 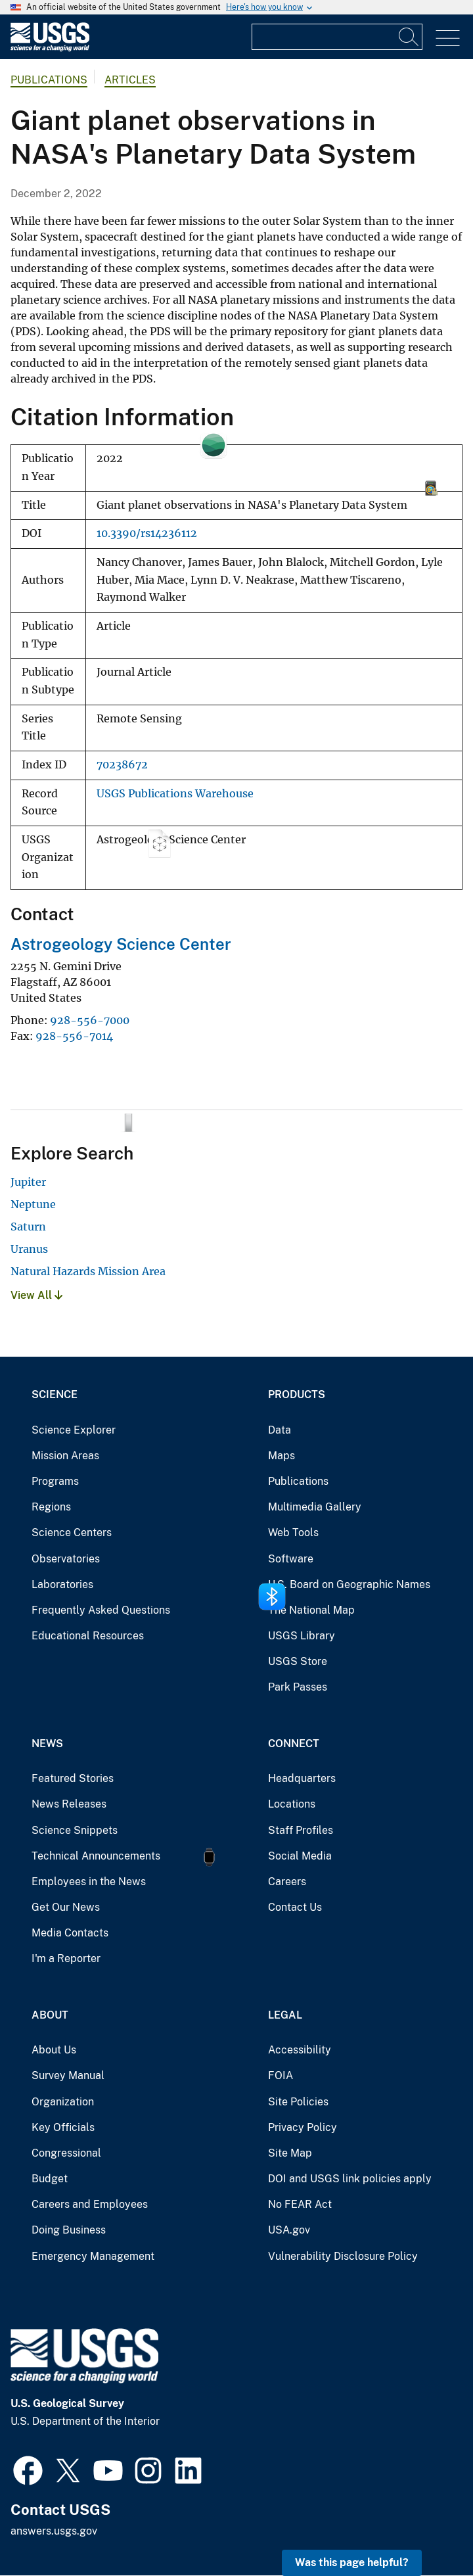 What do you see at coordinates (128, 1123) in the screenshot?
I see `iPod nano device connected` at bounding box center [128, 1123].